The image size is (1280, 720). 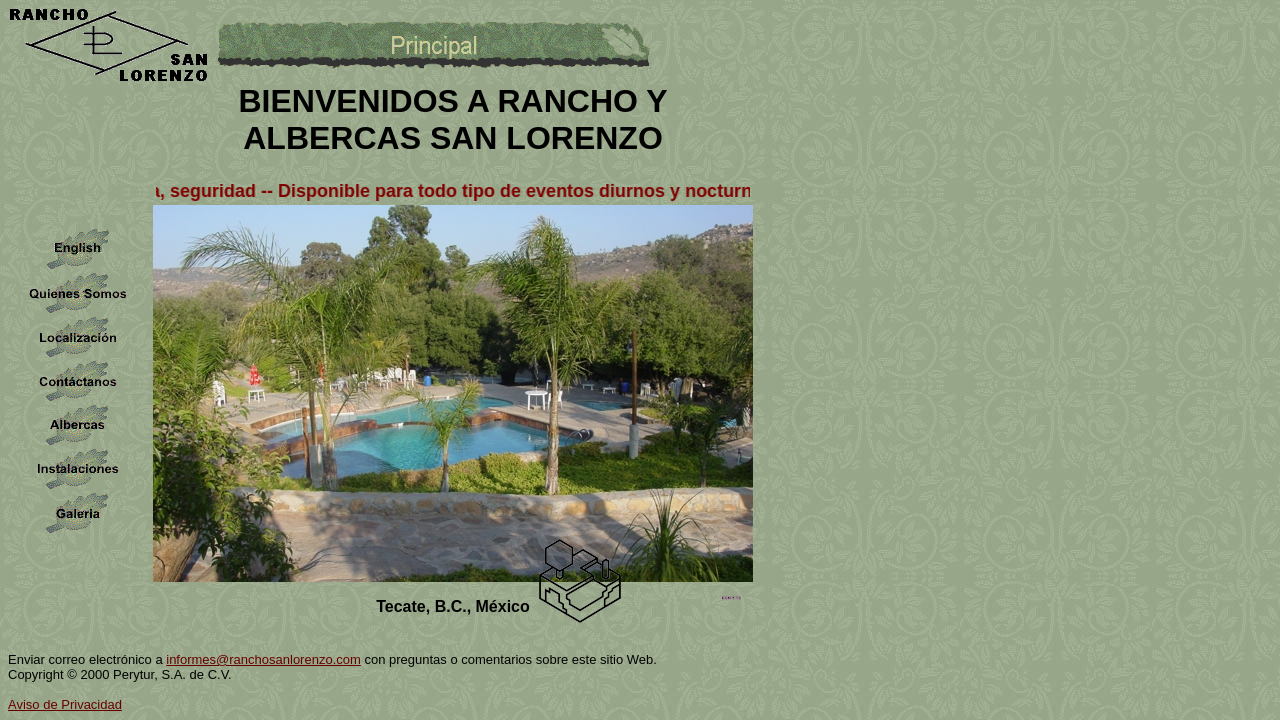 I want to click on launch minetest game, so click(x=580, y=581).